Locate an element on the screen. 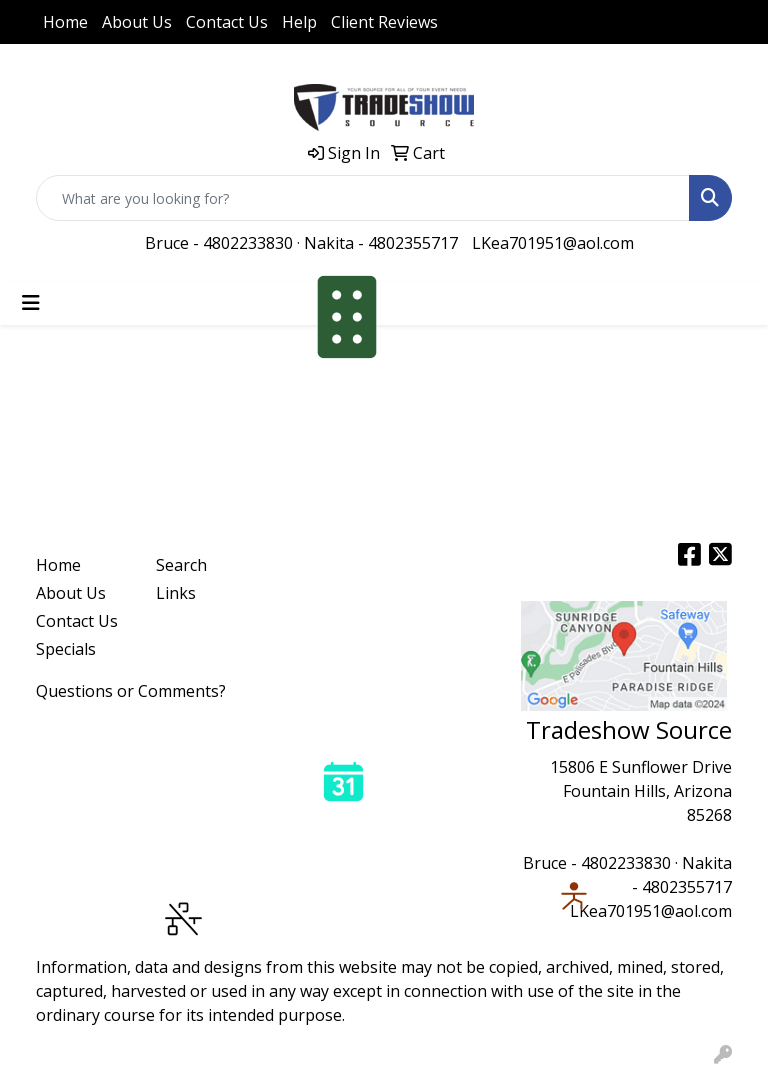  view or select a specific date is located at coordinates (343, 781).